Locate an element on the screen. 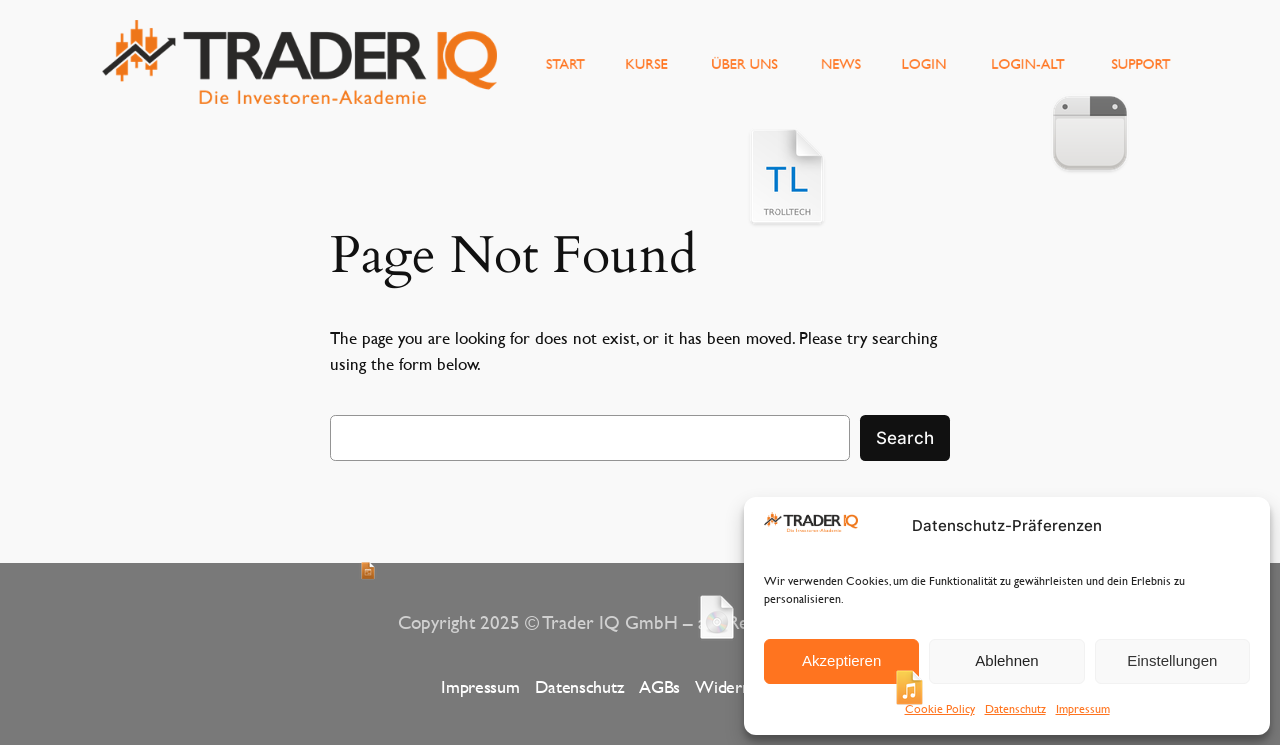 This screenshot has width=1280, height=745. customize window decoration settings is located at coordinates (1090, 133).